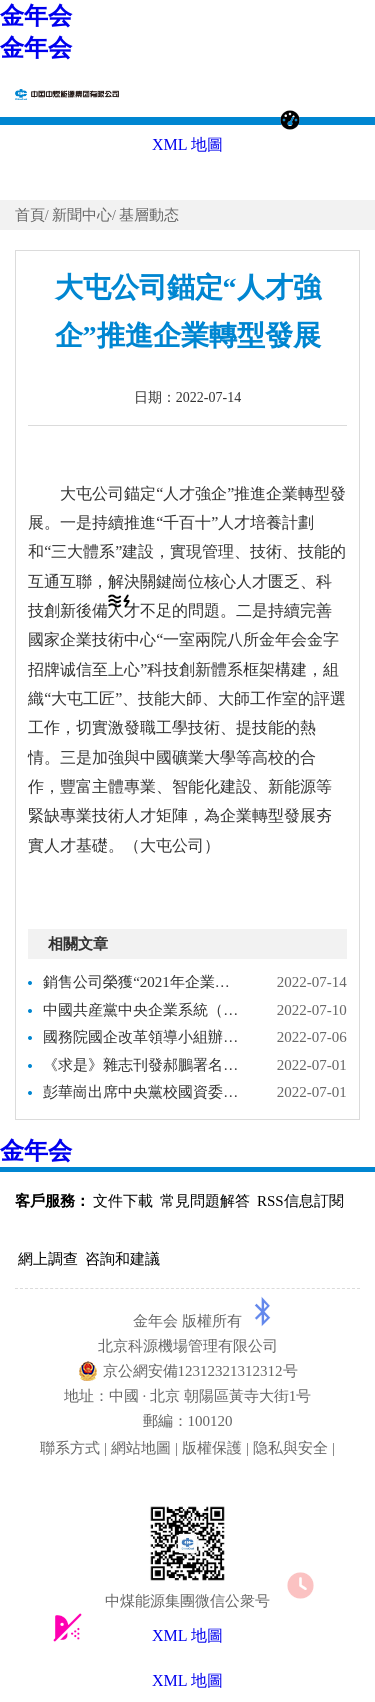 This screenshot has width=375, height=1702. Describe the element at coordinates (262, 1311) in the screenshot. I see `bluetooth connectivity status` at that location.